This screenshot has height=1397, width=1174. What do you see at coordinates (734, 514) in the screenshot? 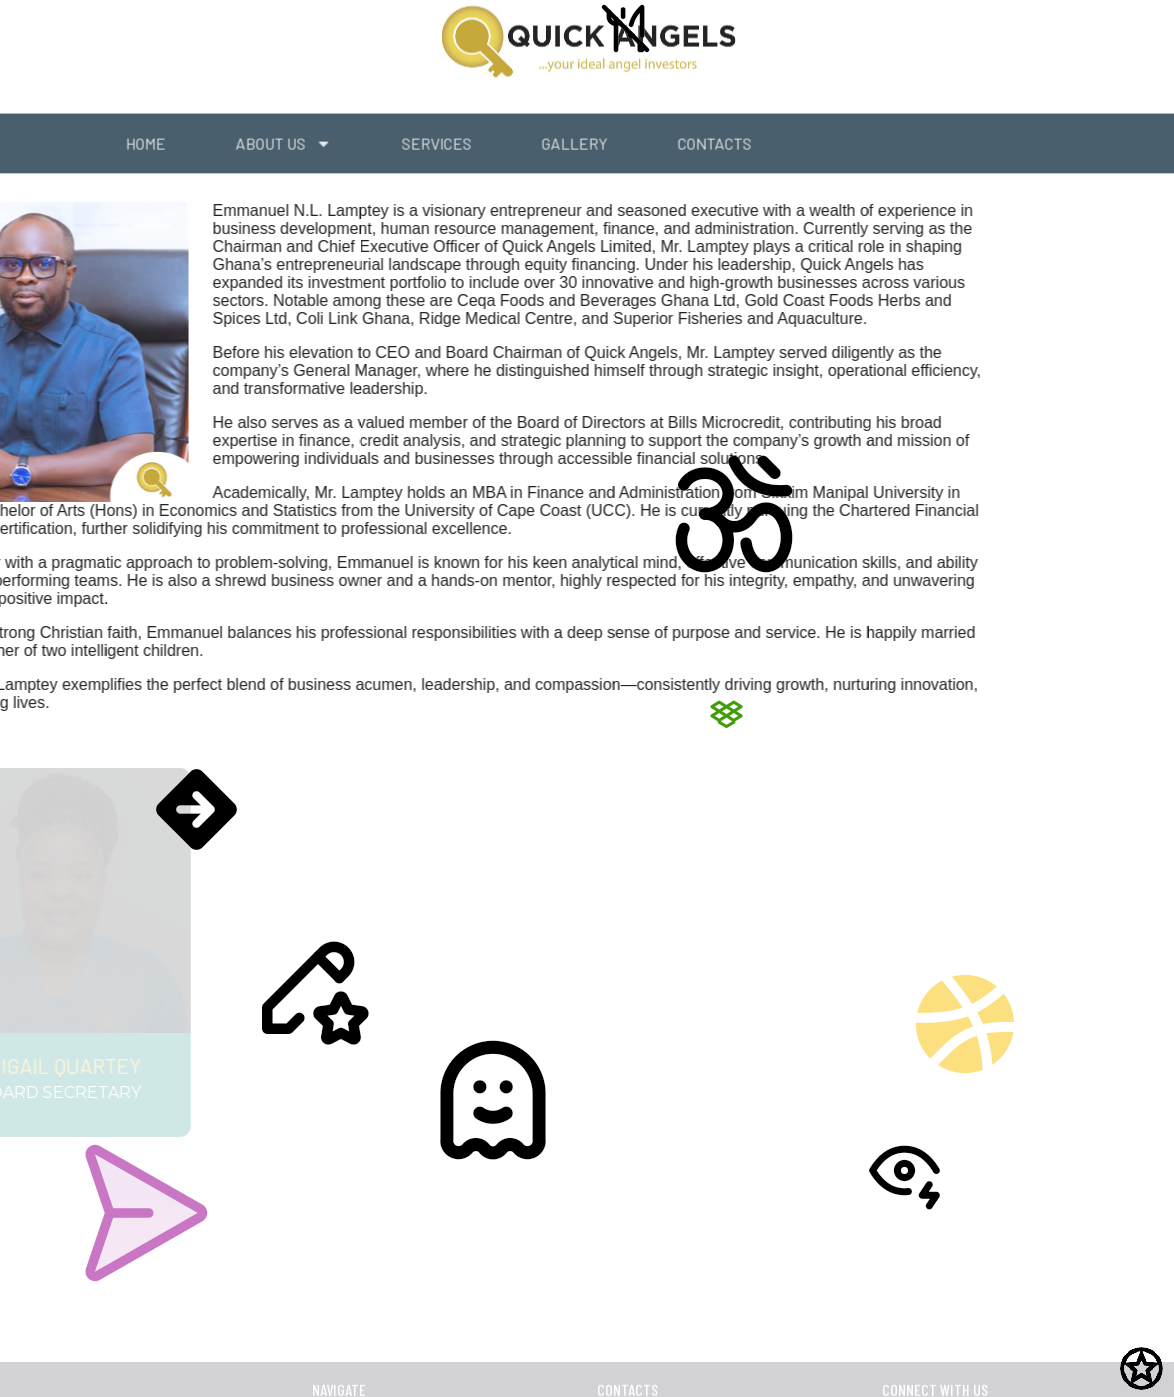
I see `indicates hinduism or hindu-related content` at bounding box center [734, 514].